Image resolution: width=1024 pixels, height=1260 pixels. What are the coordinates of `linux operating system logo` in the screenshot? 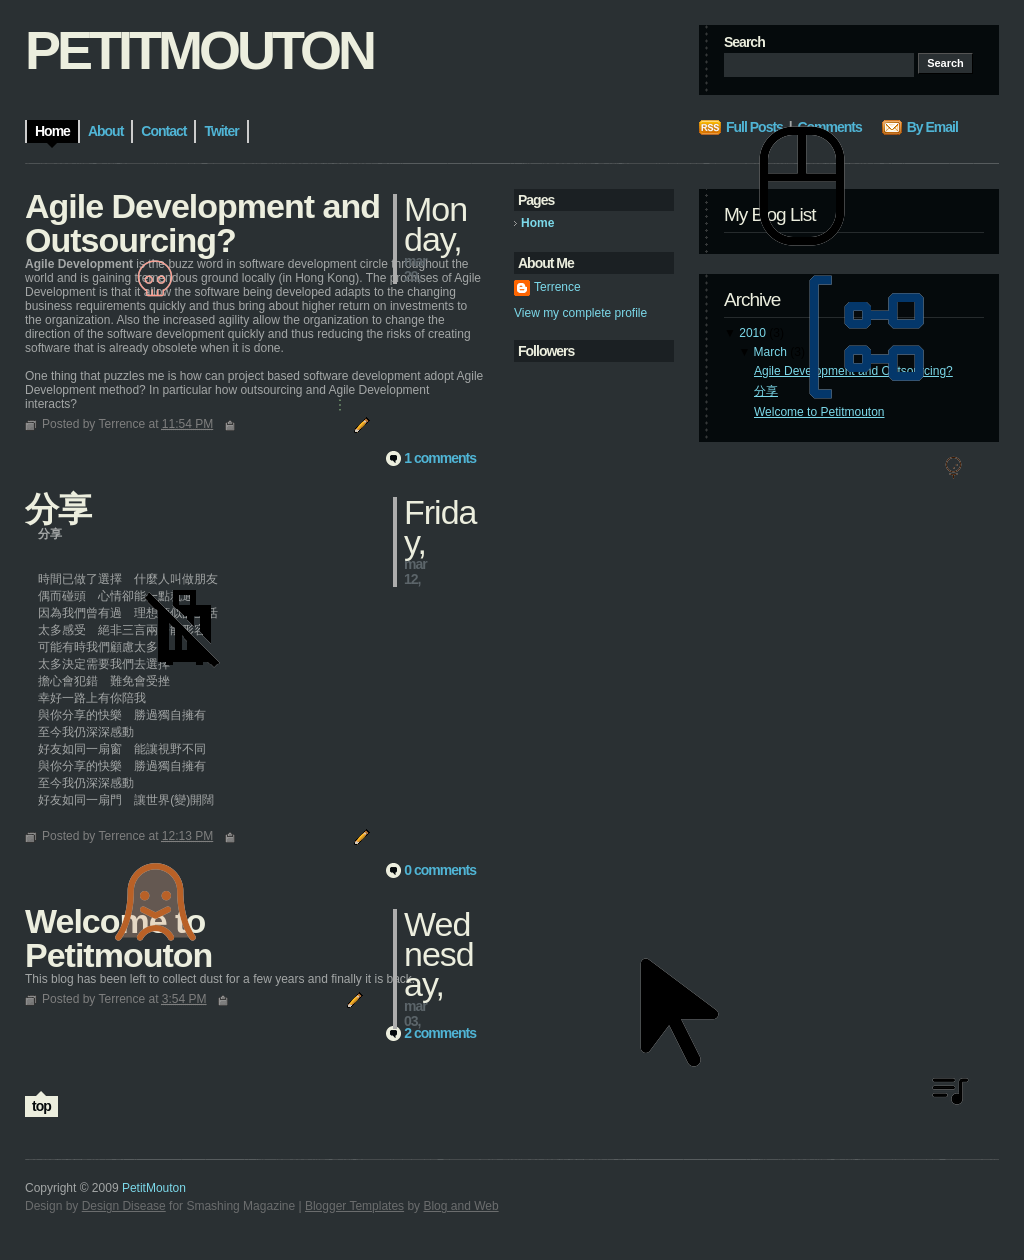 It's located at (155, 906).